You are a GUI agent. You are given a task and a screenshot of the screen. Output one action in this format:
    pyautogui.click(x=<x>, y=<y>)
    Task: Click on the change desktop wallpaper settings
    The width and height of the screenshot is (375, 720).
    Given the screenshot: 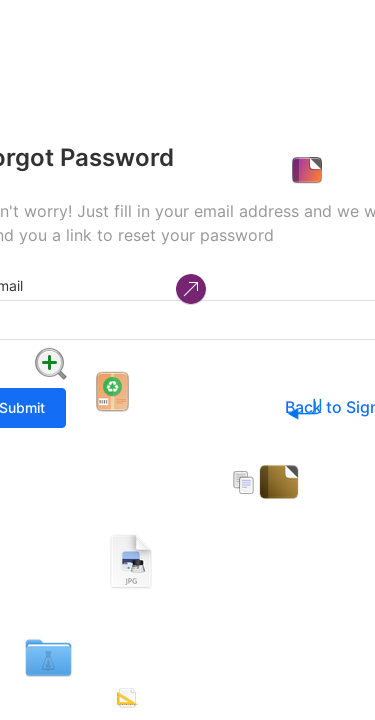 What is the action you would take?
    pyautogui.click(x=279, y=481)
    